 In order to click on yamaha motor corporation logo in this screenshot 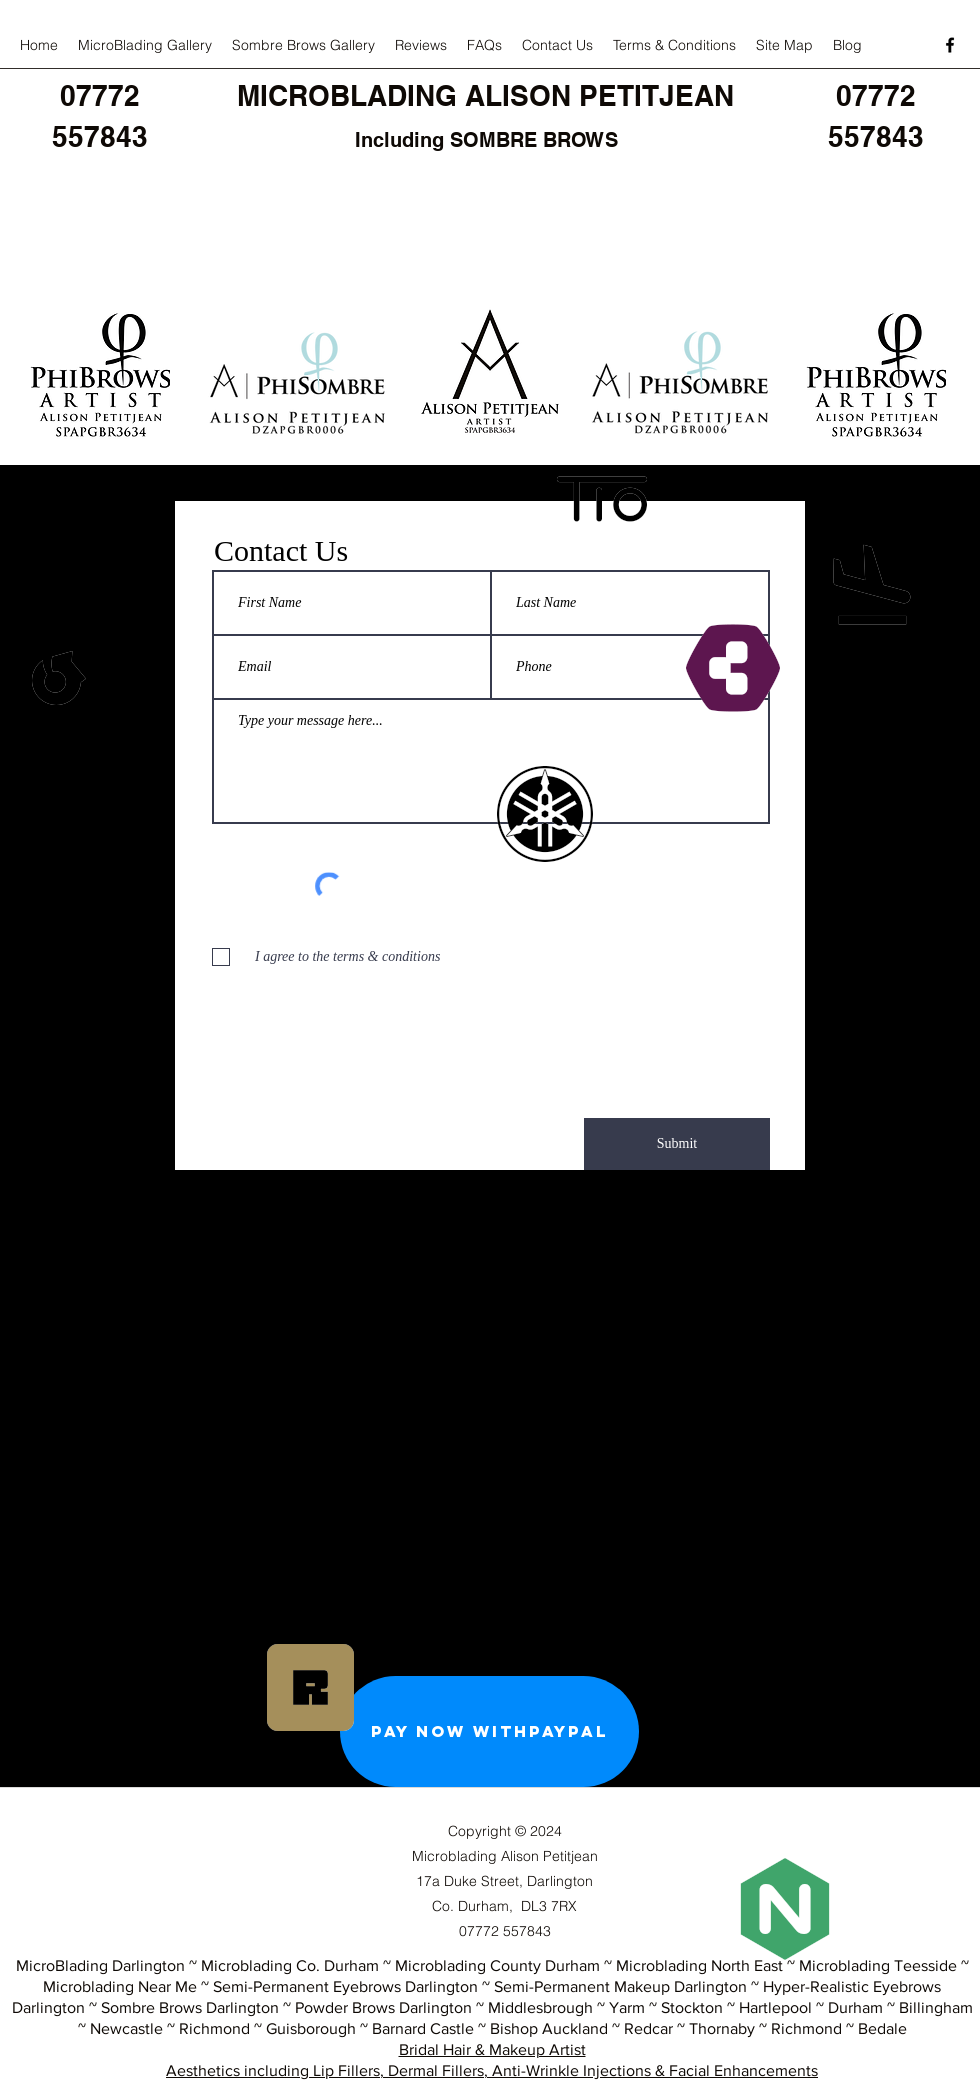, I will do `click(545, 814)`.